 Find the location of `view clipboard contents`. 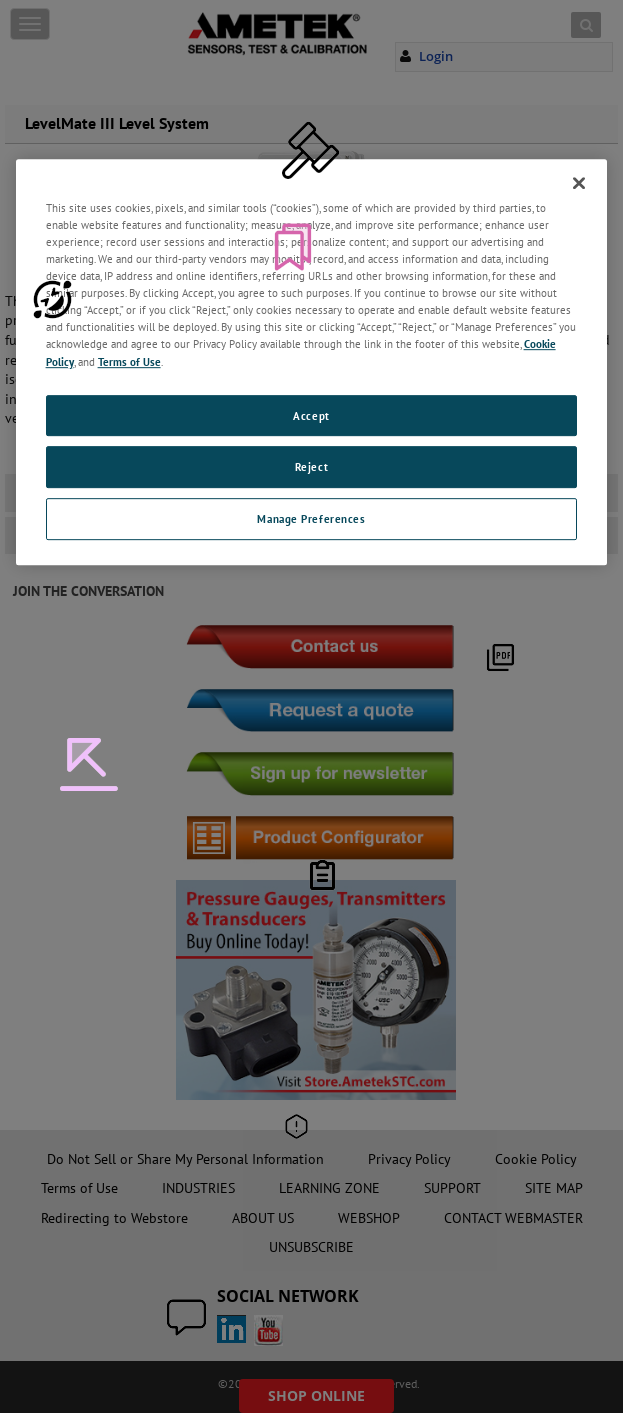

view clipboard contents is located at coordinates (322, 875).